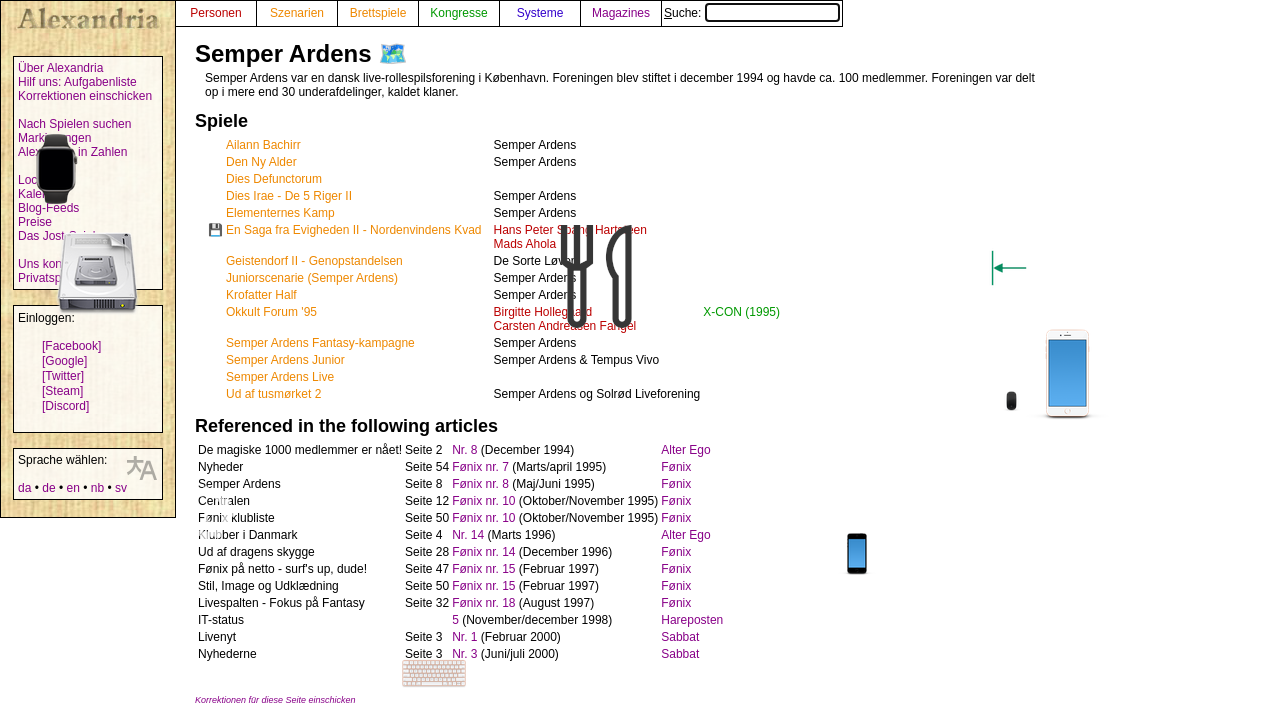 The width and height of the screenshot is (1280, 720). Describe the element at coordinates (96, 271) in the screenshot. I see `mount or access a disk image file` at that location.